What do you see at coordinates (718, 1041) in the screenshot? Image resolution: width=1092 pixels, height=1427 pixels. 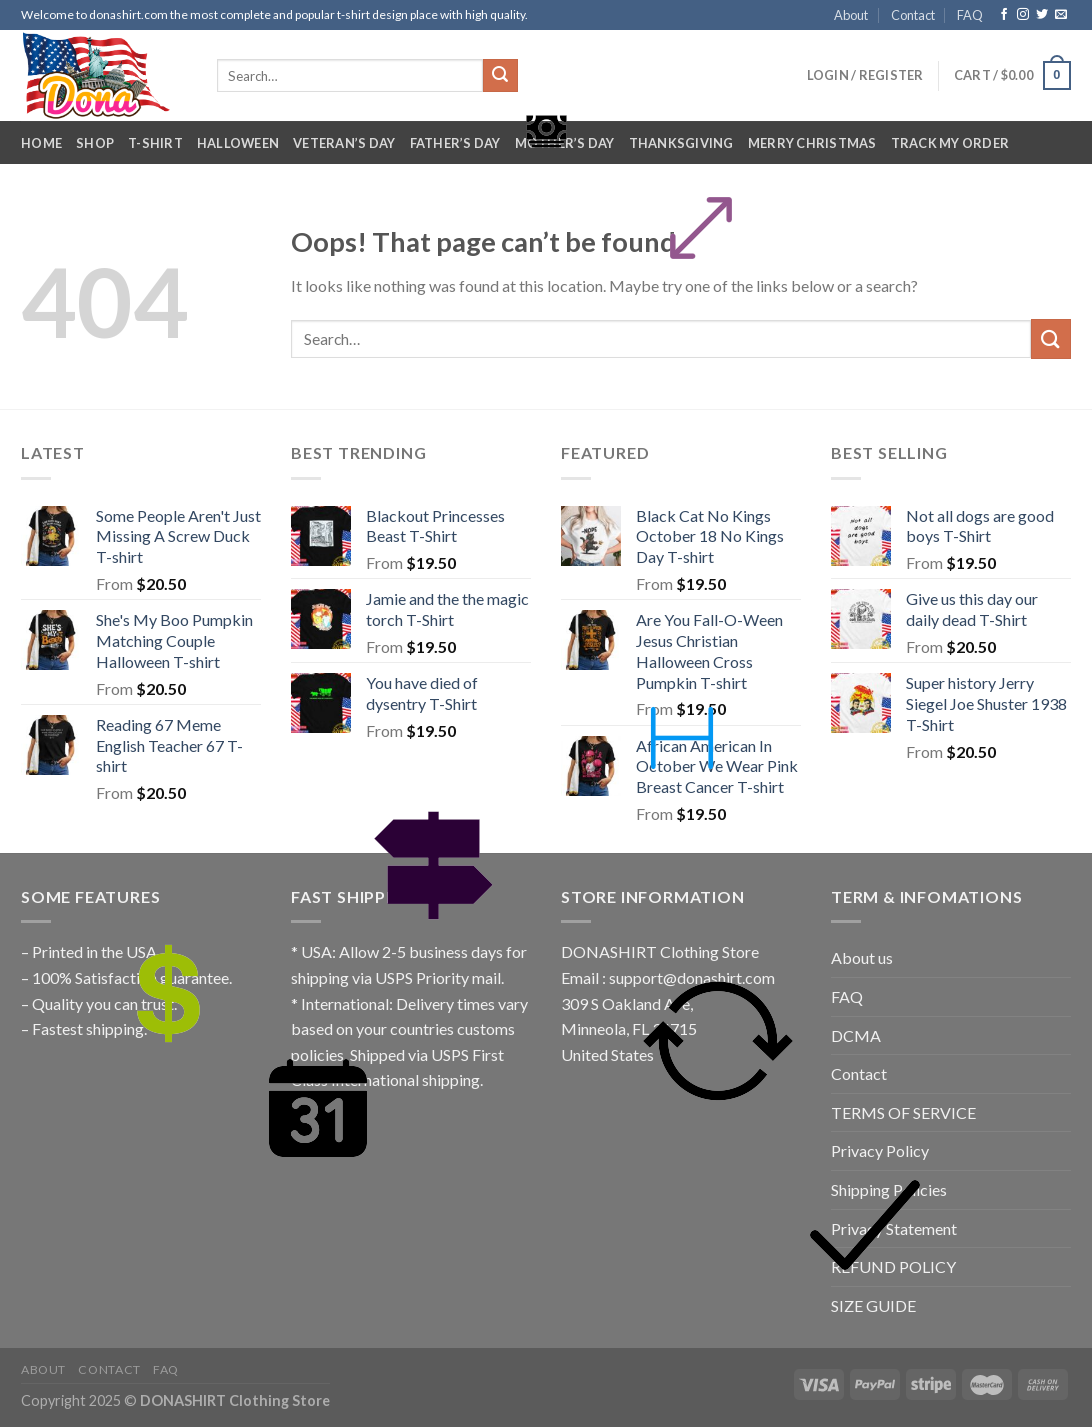 I see `sync data across devices` at bounding box center [718, 1041].